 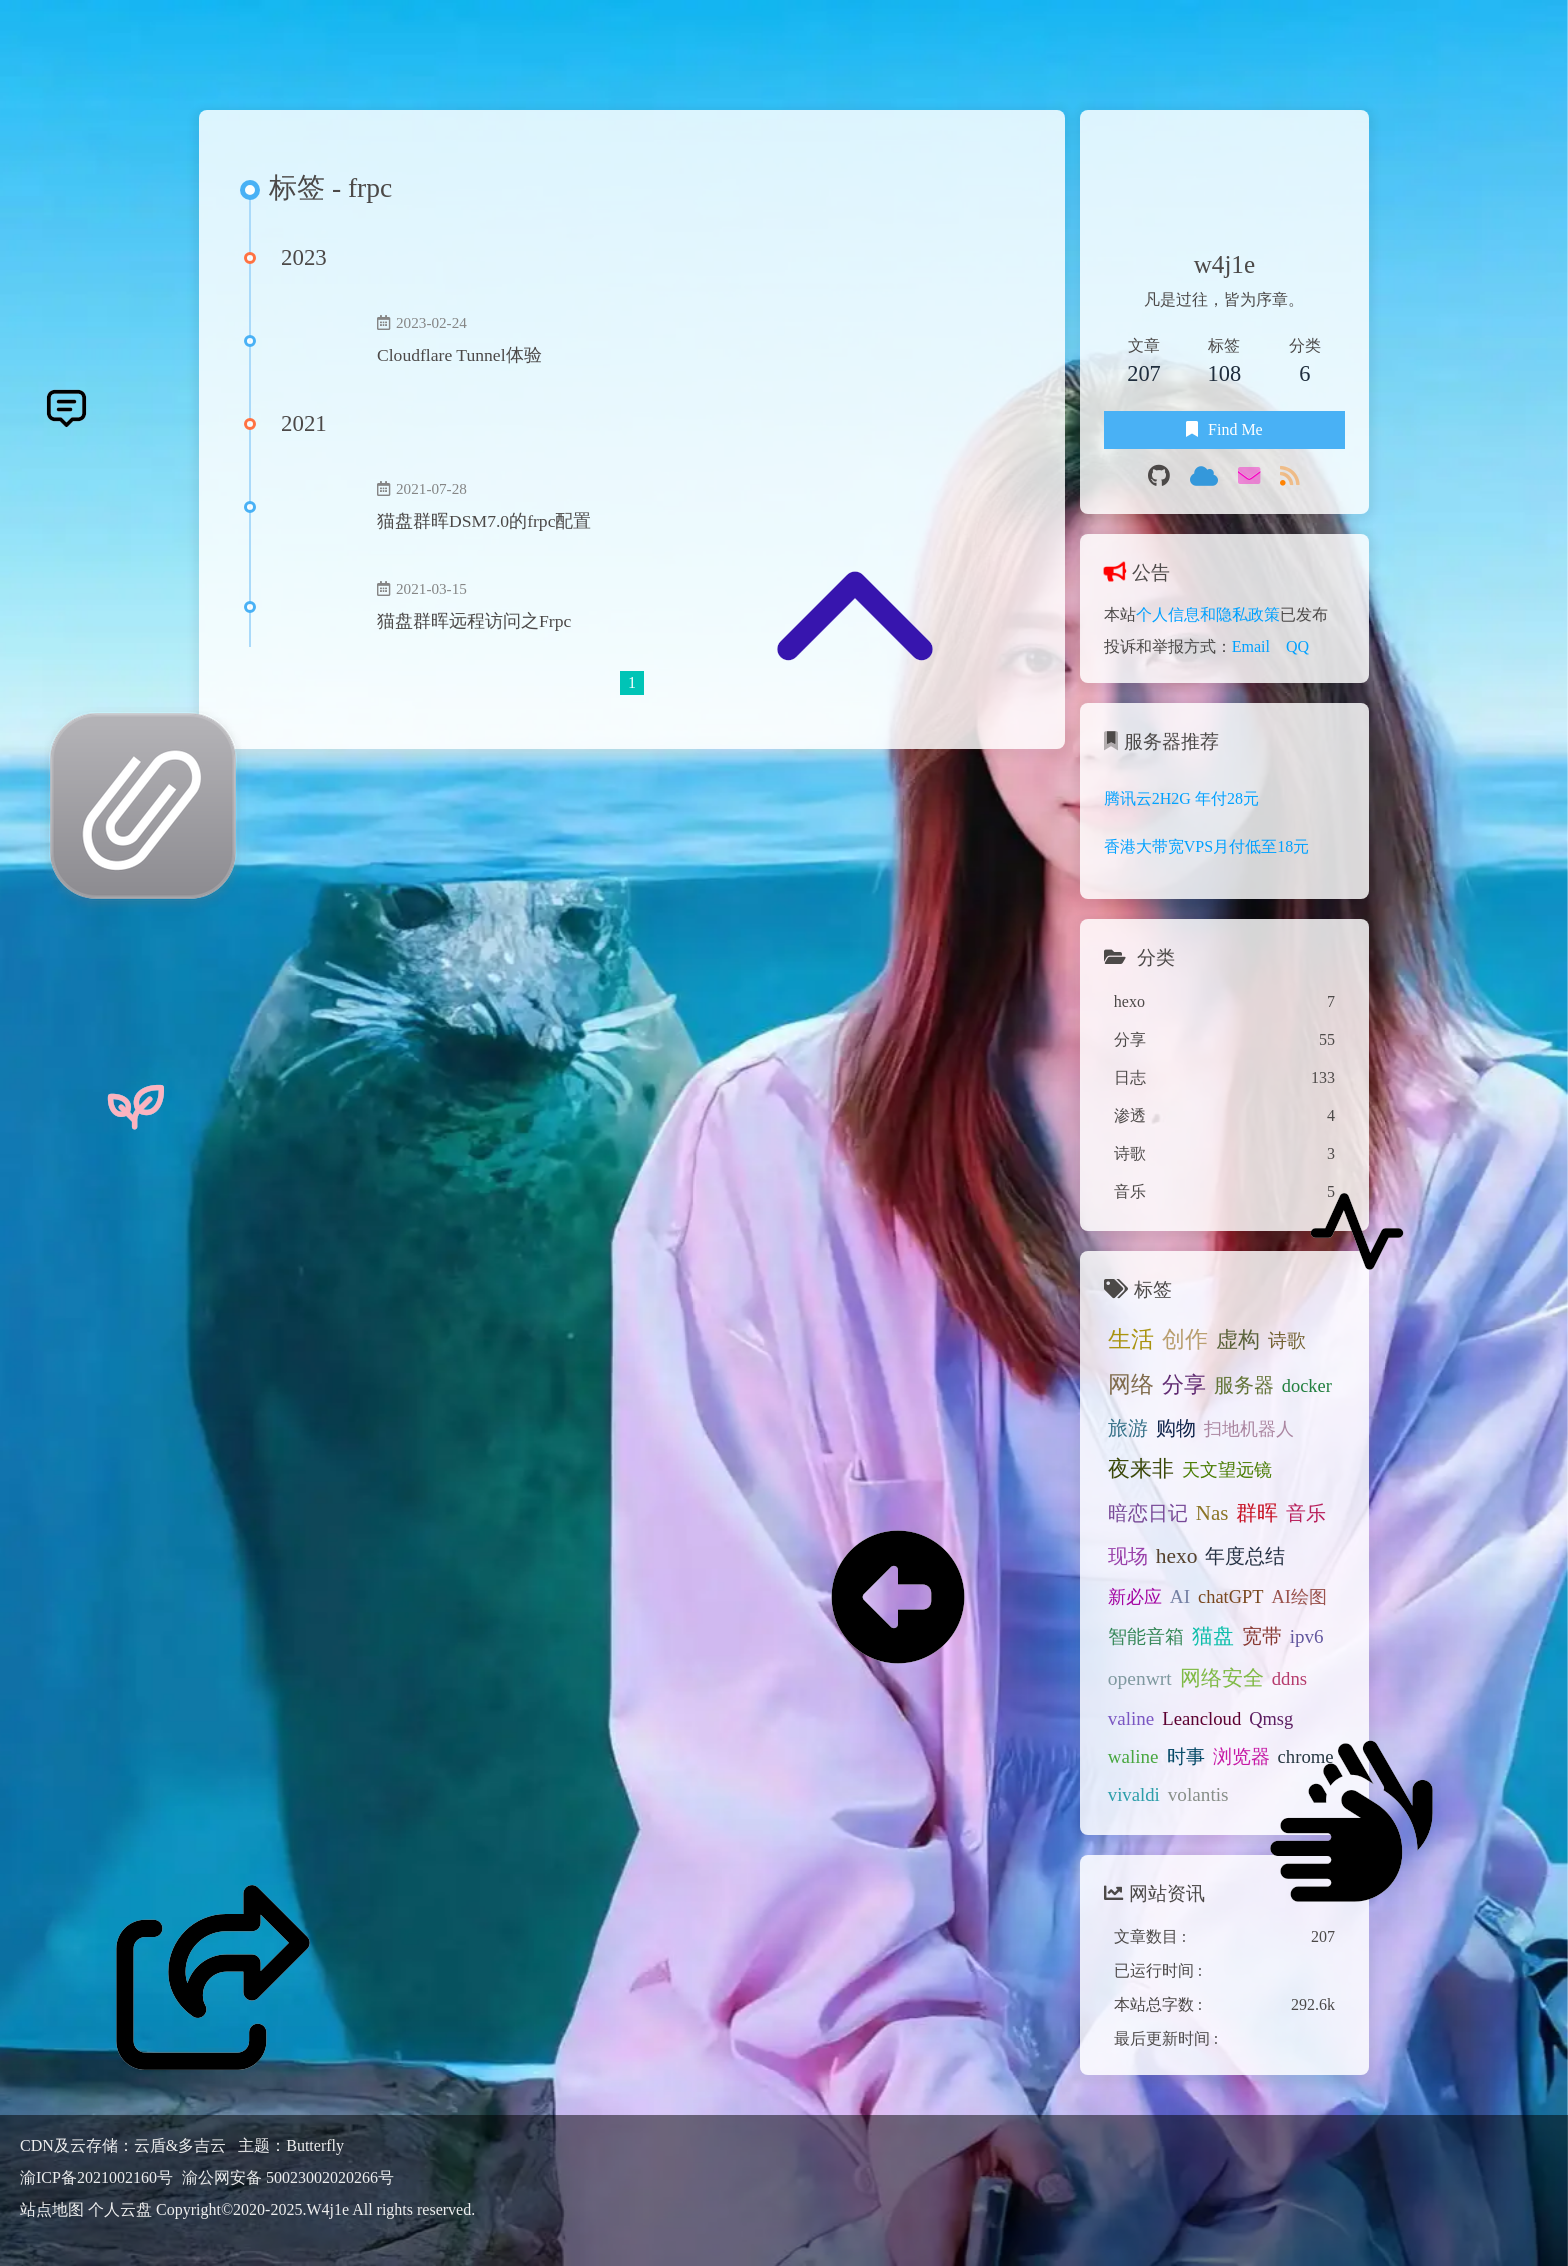 What do you see at coordinates (855, 627) in the screenshot?
I see `collapse an expanded section` at bounding box center [855, 627].